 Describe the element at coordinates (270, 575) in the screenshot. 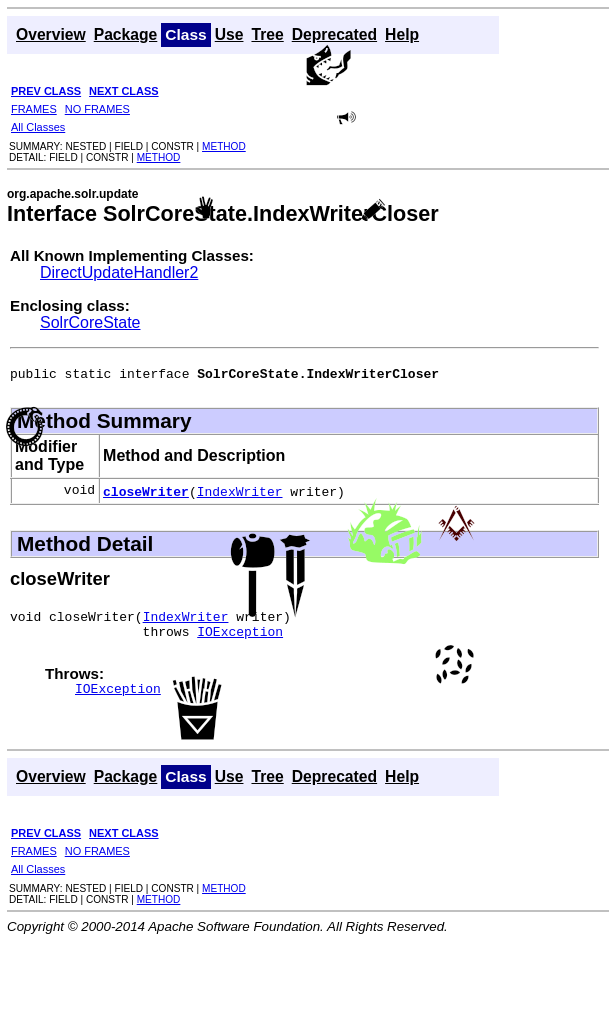

I see `craft or equip stake and hammer weapons` at that location.